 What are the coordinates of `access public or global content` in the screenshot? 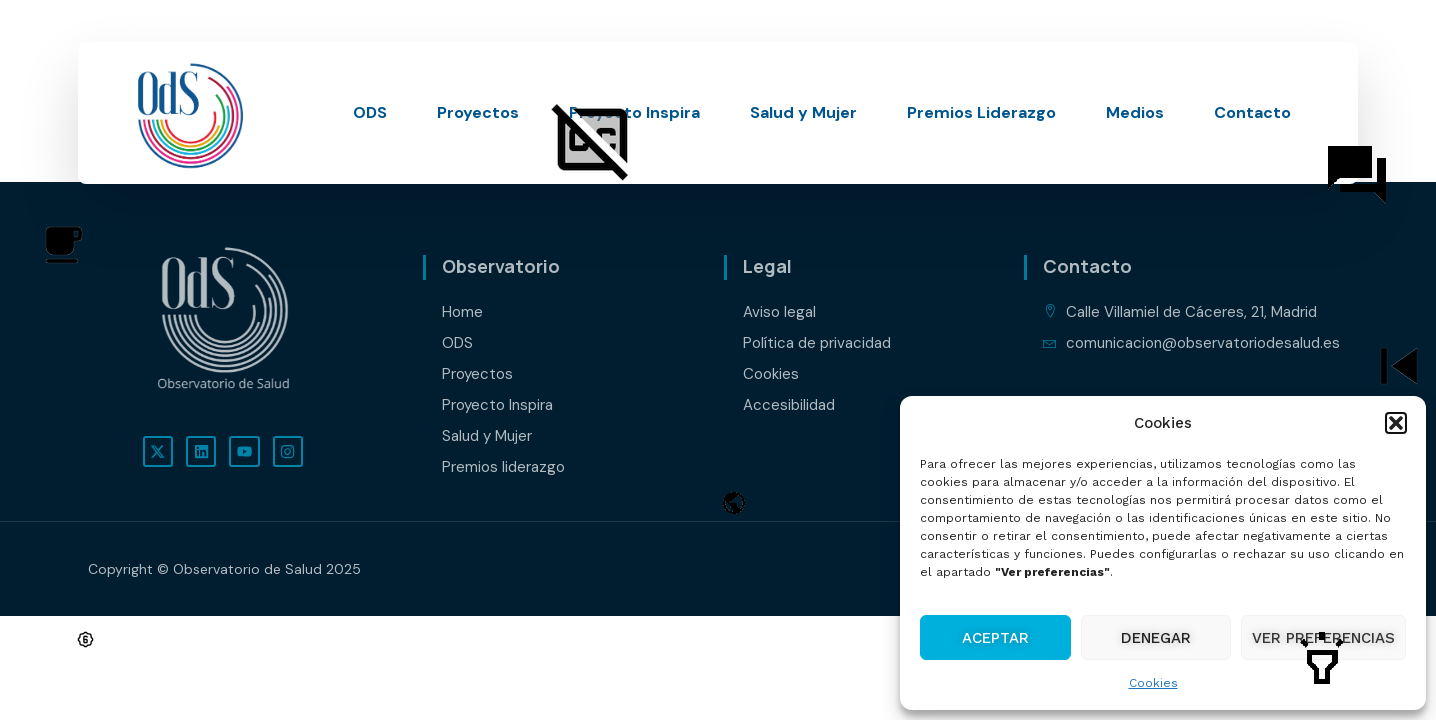 It's located at (734, 503).